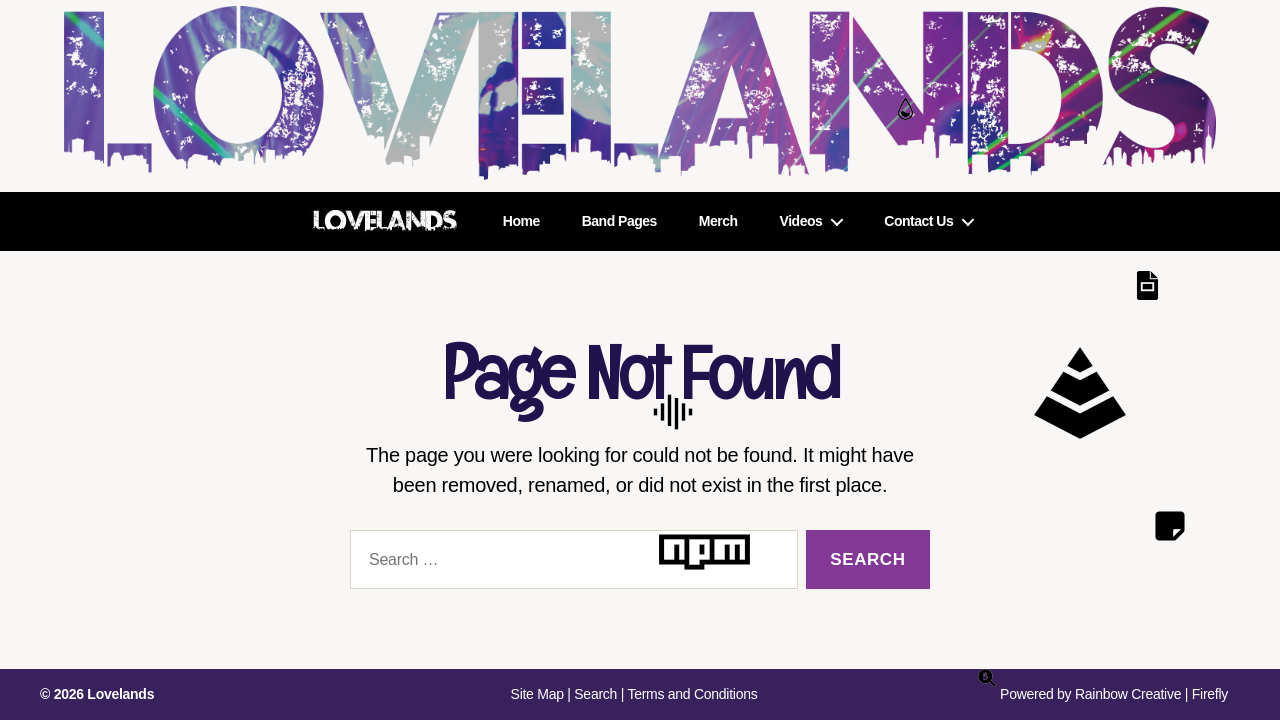 Image resolution: width=1280 pixels, height=720 pixels. Describe the element at coordinates (905, 108) in the screenshot. I see `open rainmeter desktop customization application` at that location.